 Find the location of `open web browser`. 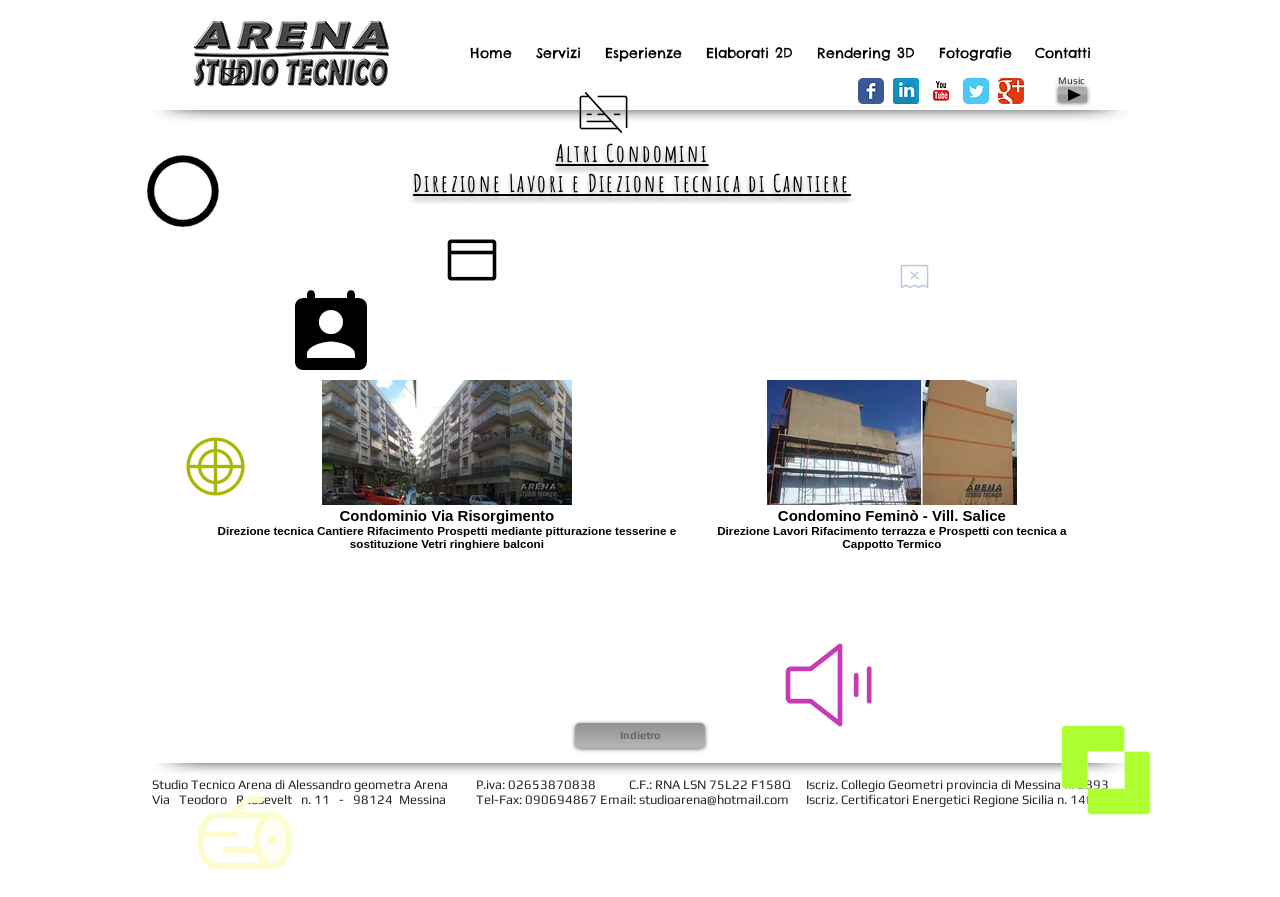

open web browser is located at coordinates (472, 260).